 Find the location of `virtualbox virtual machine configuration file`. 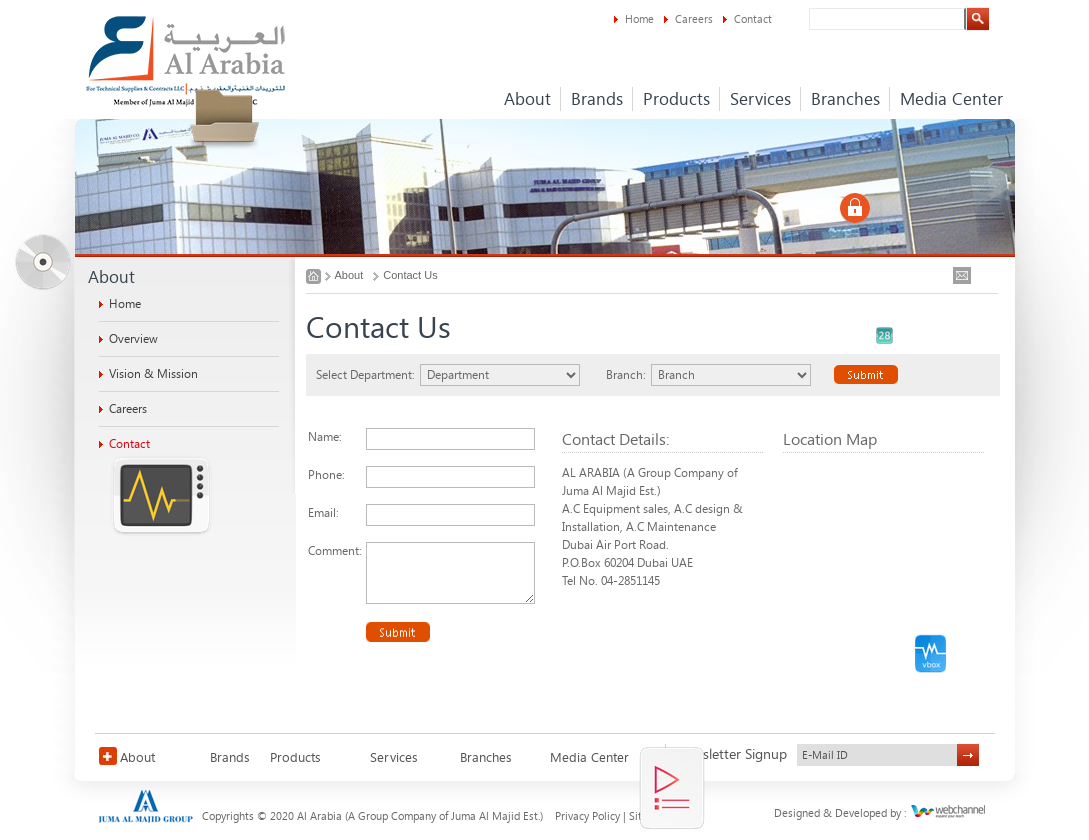

virtualbox virtual machine configuration file is located at coordinates (930, 653).